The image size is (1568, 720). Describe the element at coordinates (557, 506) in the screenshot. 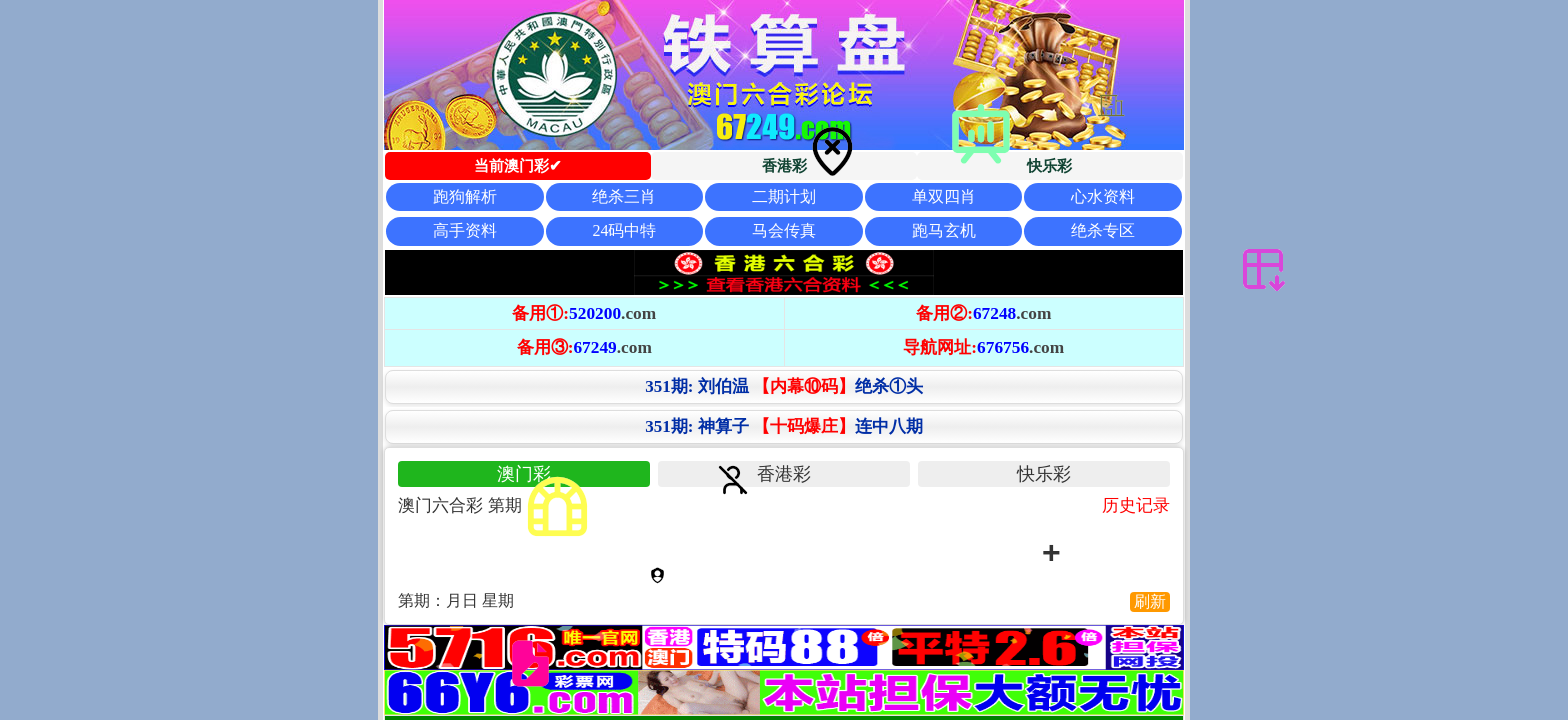

I see `access tunnel or underground passage information` at that location.